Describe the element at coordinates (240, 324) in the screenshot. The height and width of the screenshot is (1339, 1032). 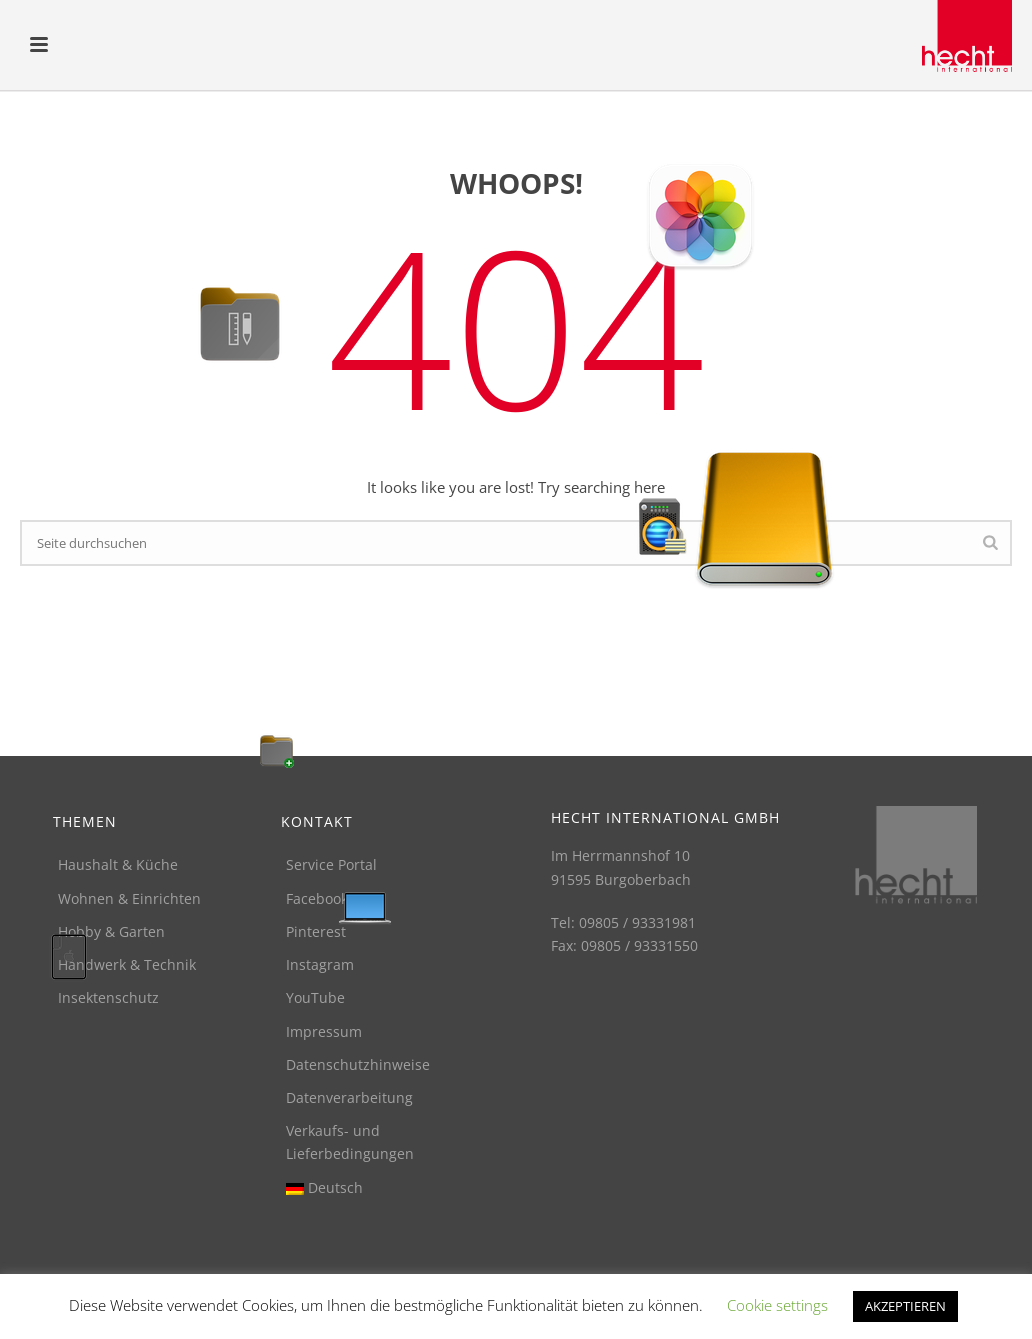
I see `open templates folder` at that location.